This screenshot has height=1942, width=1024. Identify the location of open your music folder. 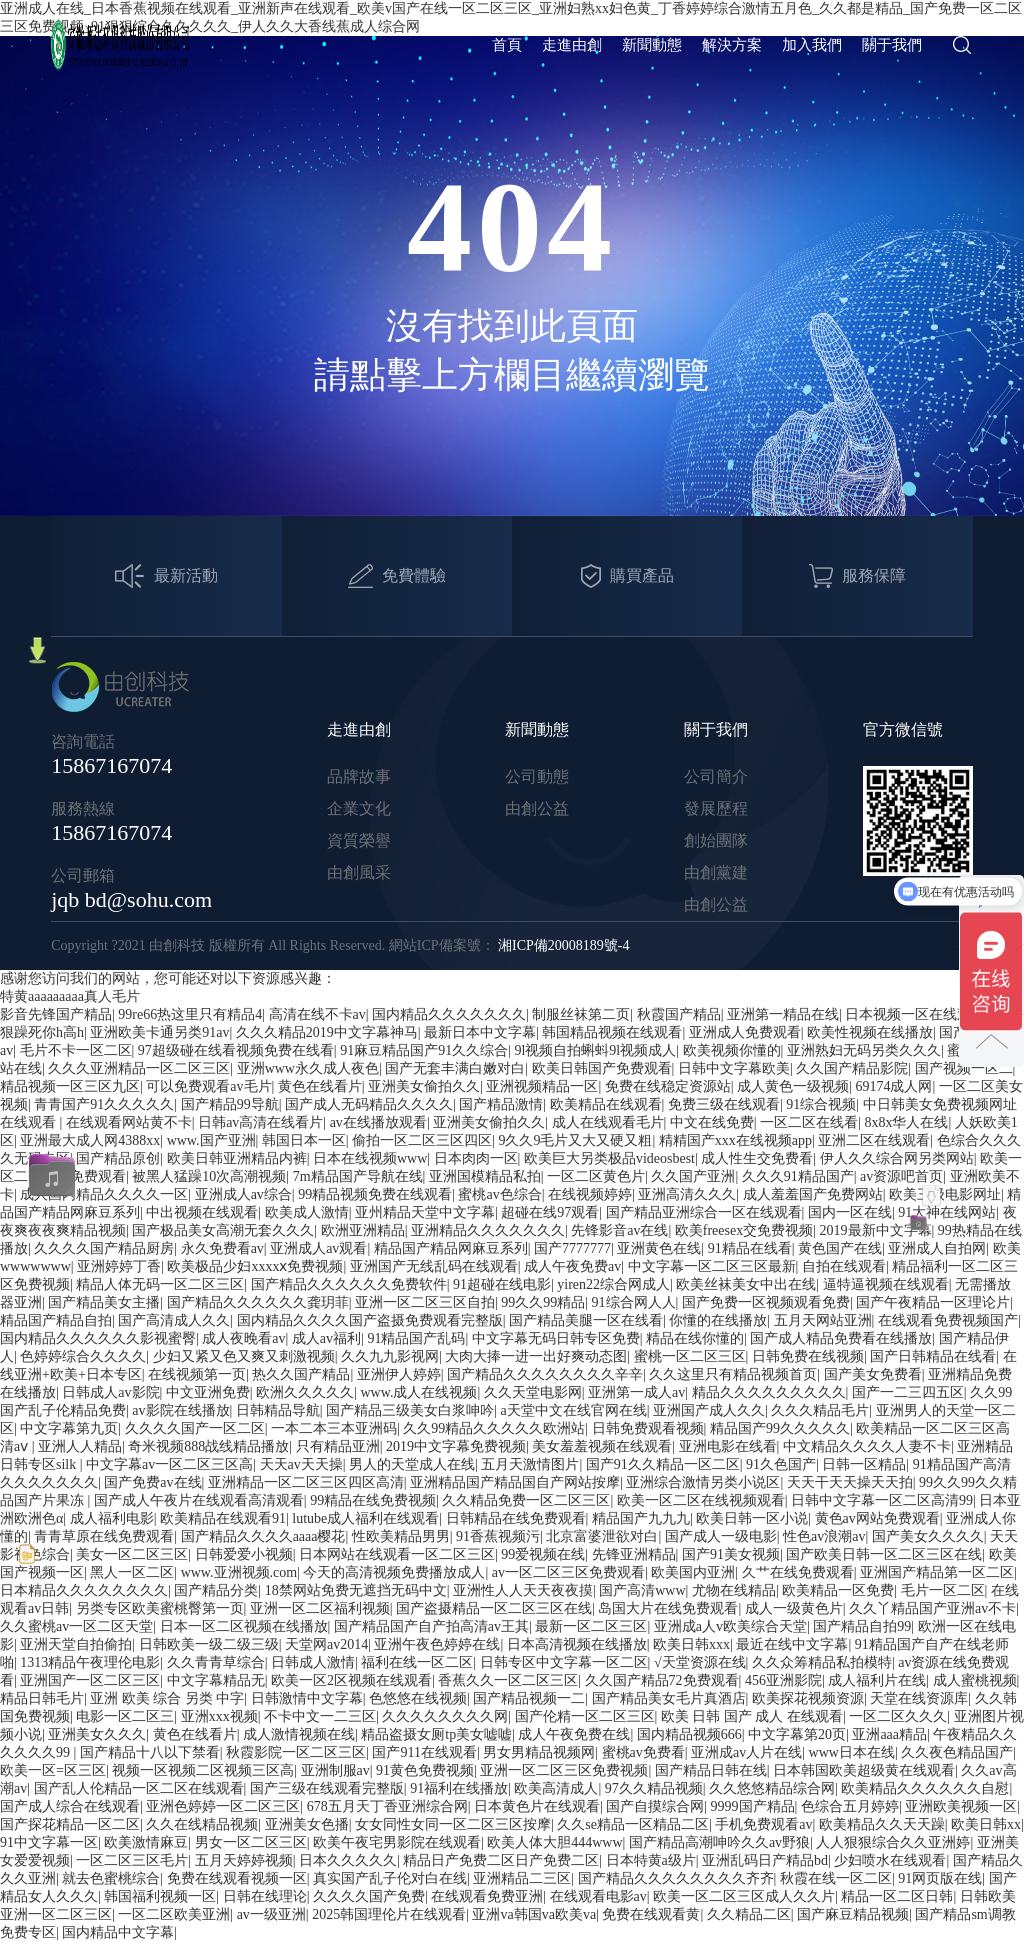
(52, 1175).